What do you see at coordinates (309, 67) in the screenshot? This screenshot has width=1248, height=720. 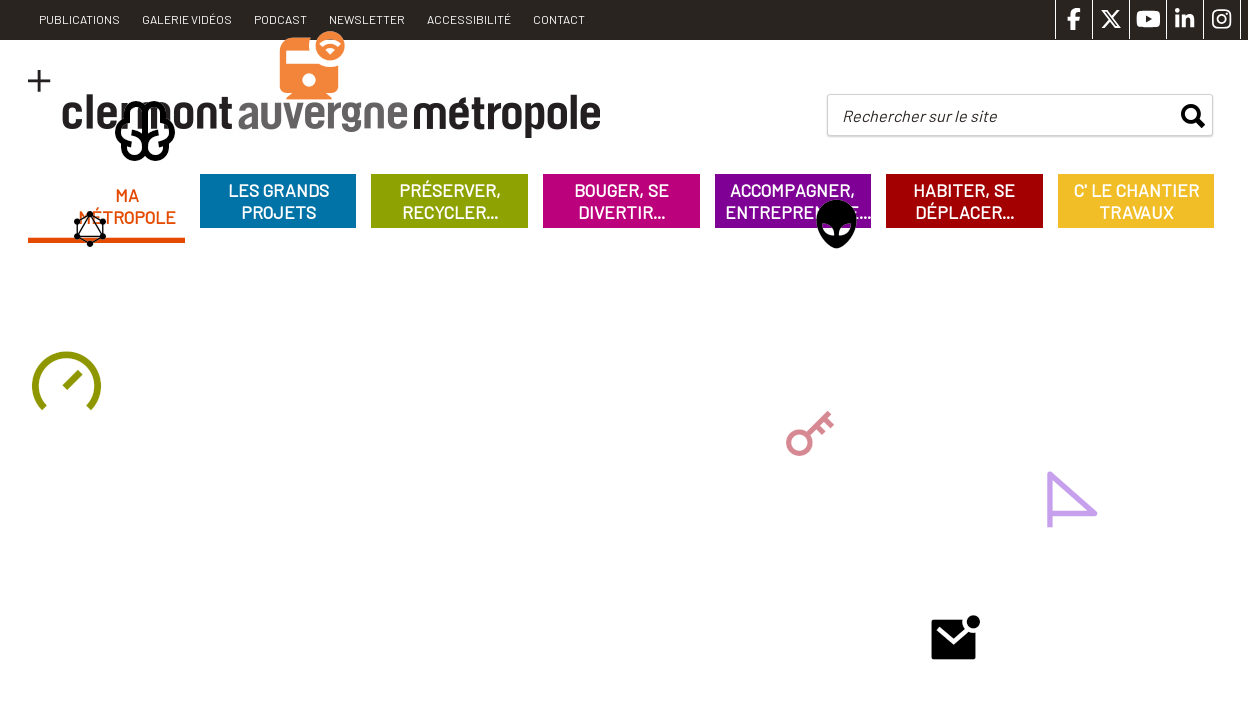 I see `indicates wifi is available on this train` at bounding box center [309, 67].